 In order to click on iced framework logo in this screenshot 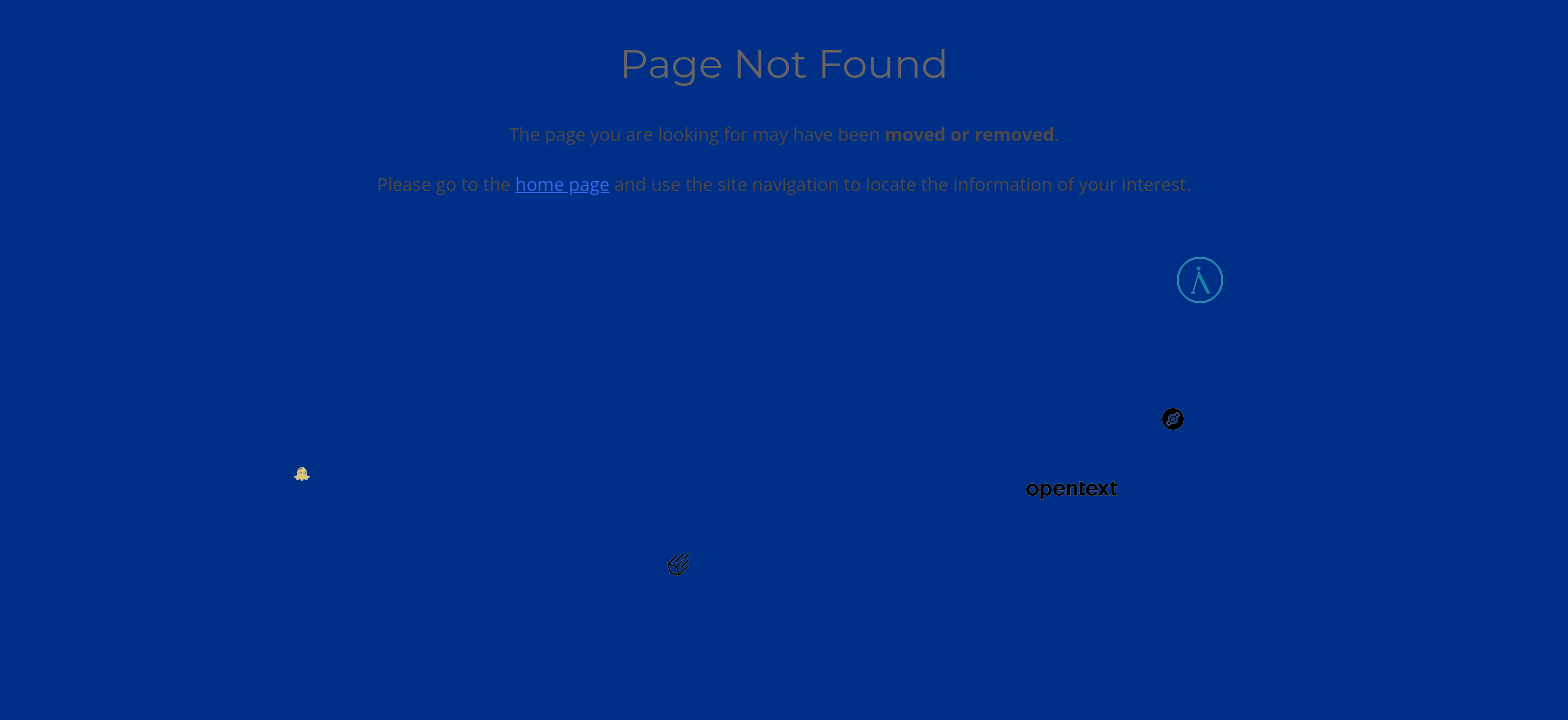, I will do `click(678, 564)`.